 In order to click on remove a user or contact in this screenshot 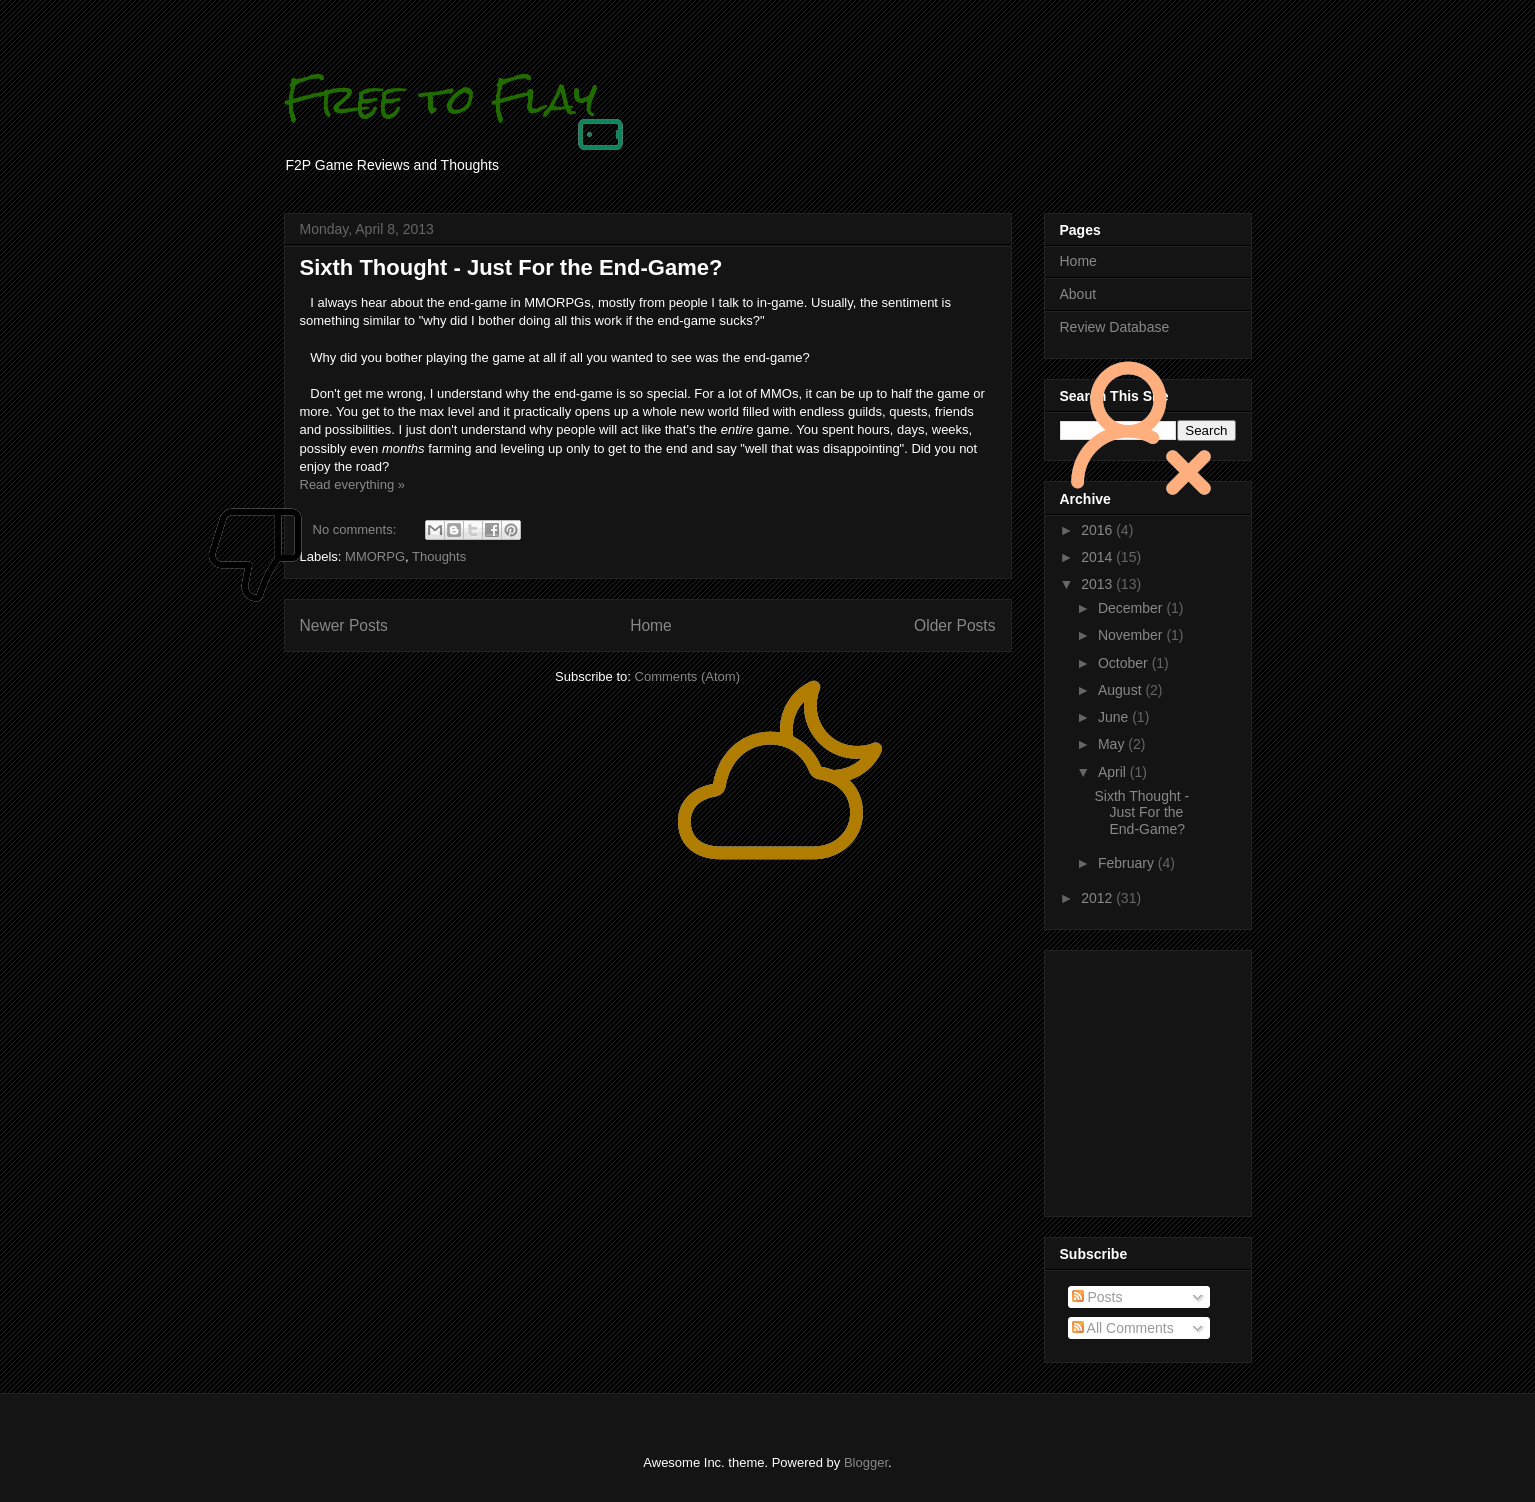, I will do `click(1141, 425)`.